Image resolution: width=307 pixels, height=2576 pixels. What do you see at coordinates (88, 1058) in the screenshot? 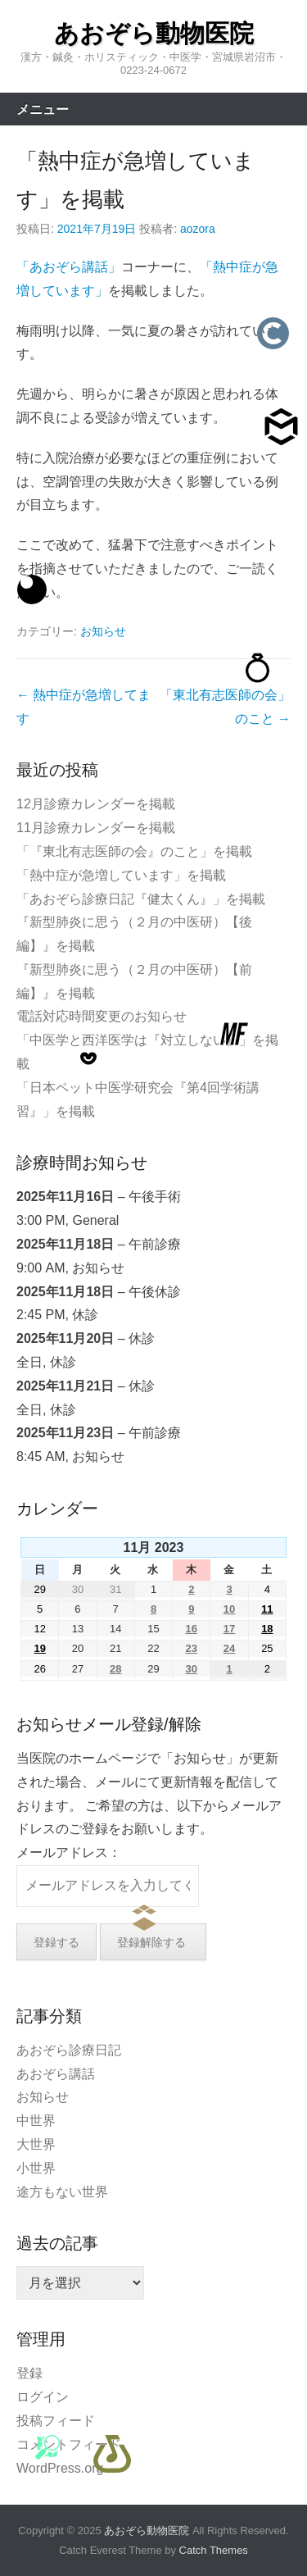
I see `open the Badoo dating app` at bounding box center [88, 1058].